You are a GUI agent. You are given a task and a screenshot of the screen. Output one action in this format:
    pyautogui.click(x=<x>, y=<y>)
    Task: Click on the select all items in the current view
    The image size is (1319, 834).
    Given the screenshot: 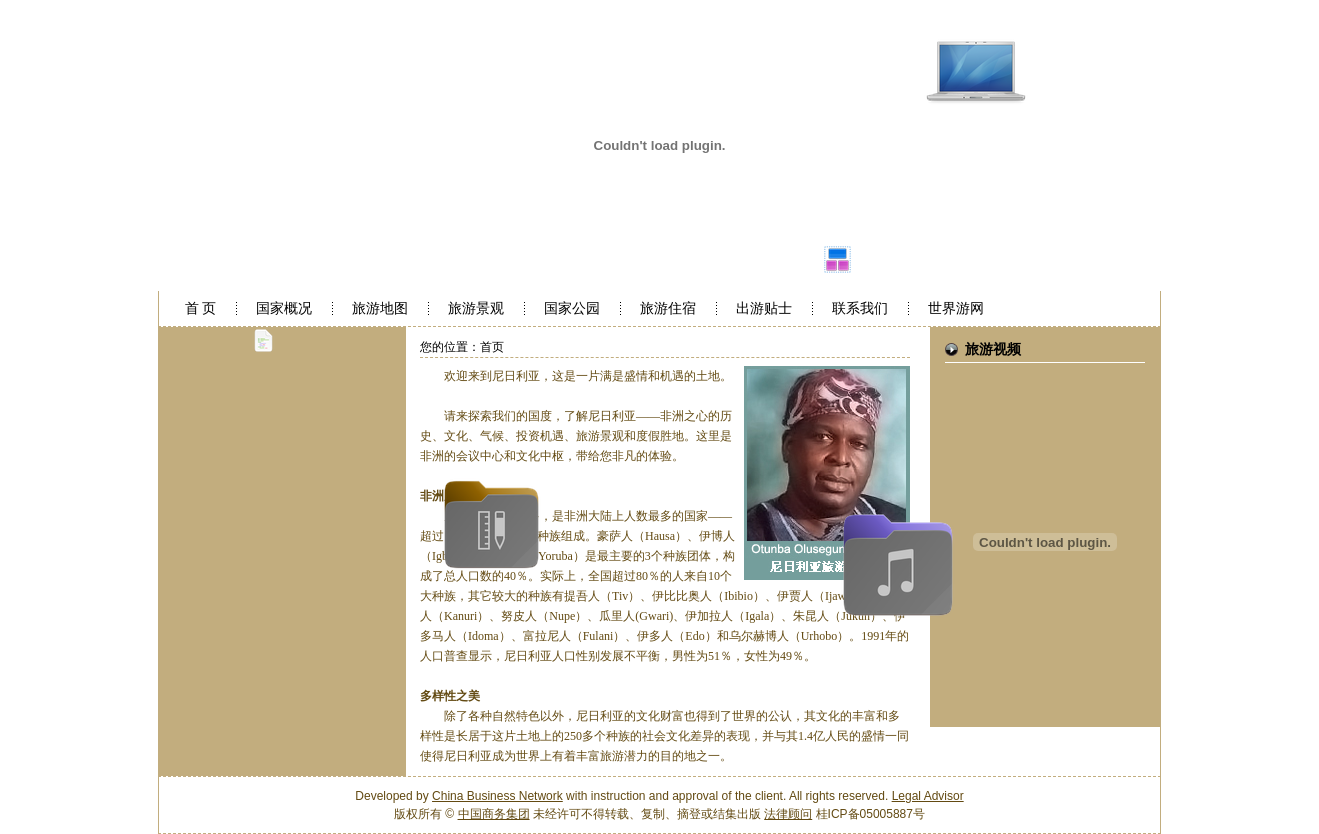 What is the action you would take?
    pyautogui.click(x=837, y=259)
    